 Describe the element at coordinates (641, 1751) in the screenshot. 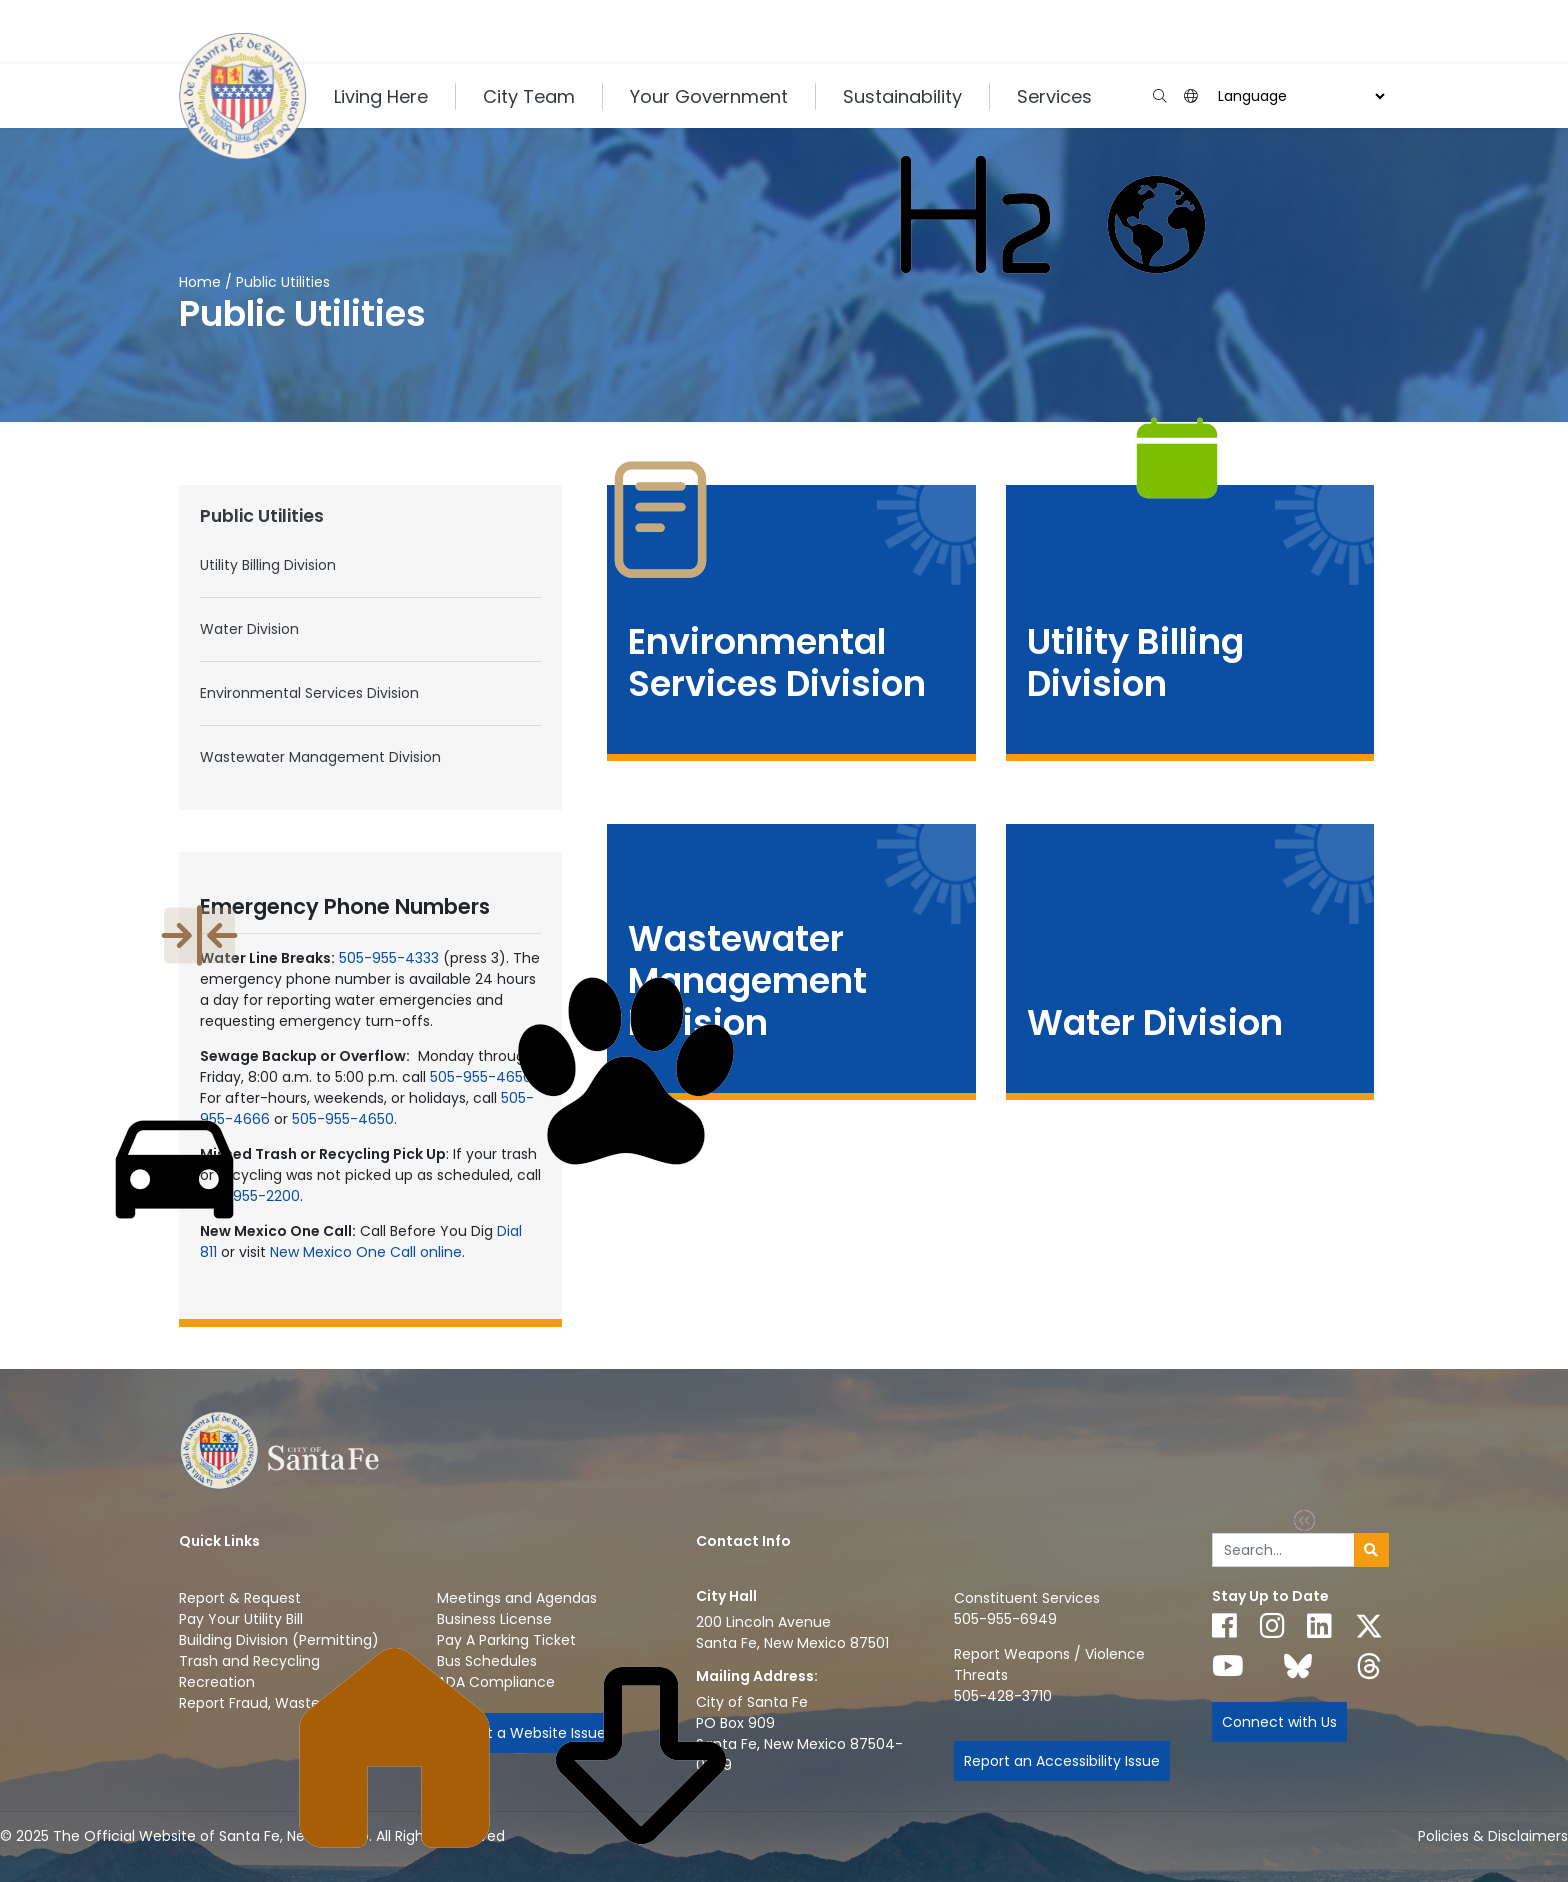

I see `download file or content` at that location.